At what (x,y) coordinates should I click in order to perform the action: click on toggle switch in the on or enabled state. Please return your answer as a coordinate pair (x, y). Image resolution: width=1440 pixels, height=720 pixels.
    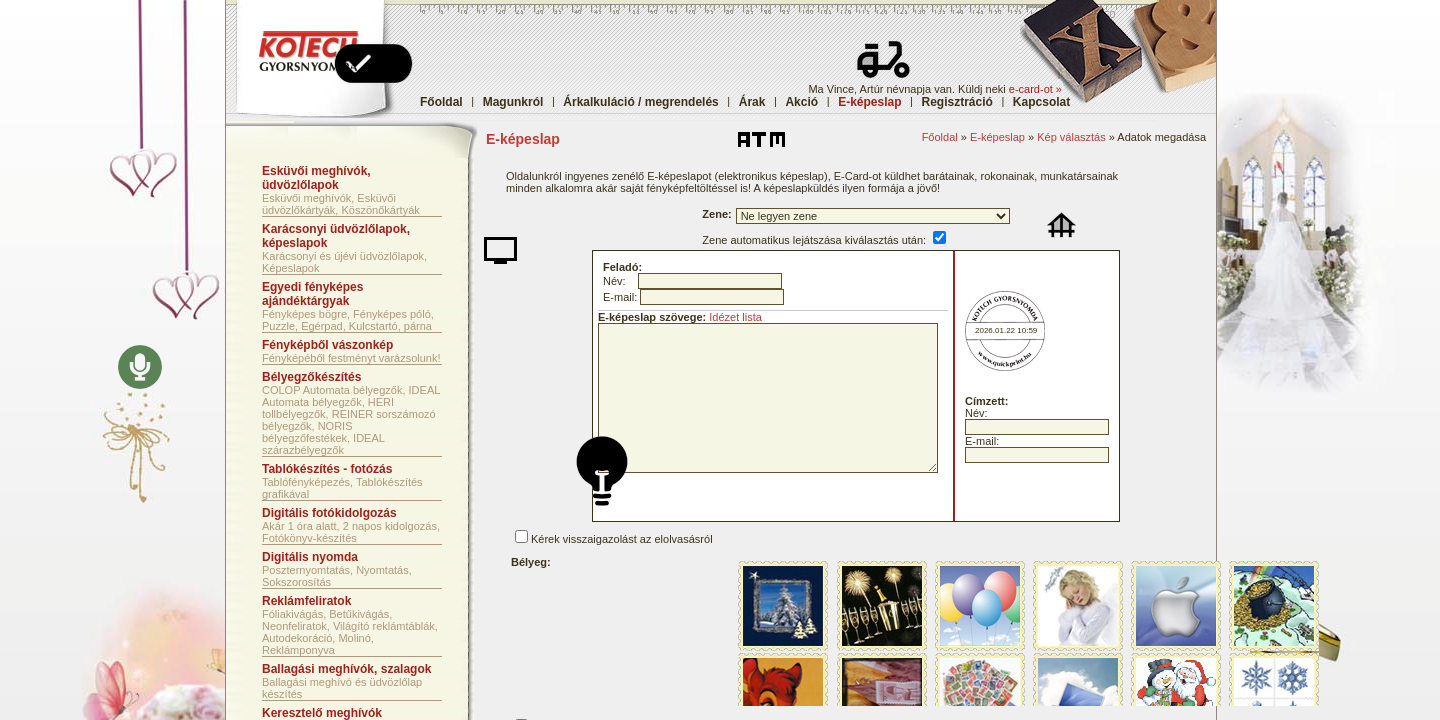
    Looking at the image, I should click on (373, 63).